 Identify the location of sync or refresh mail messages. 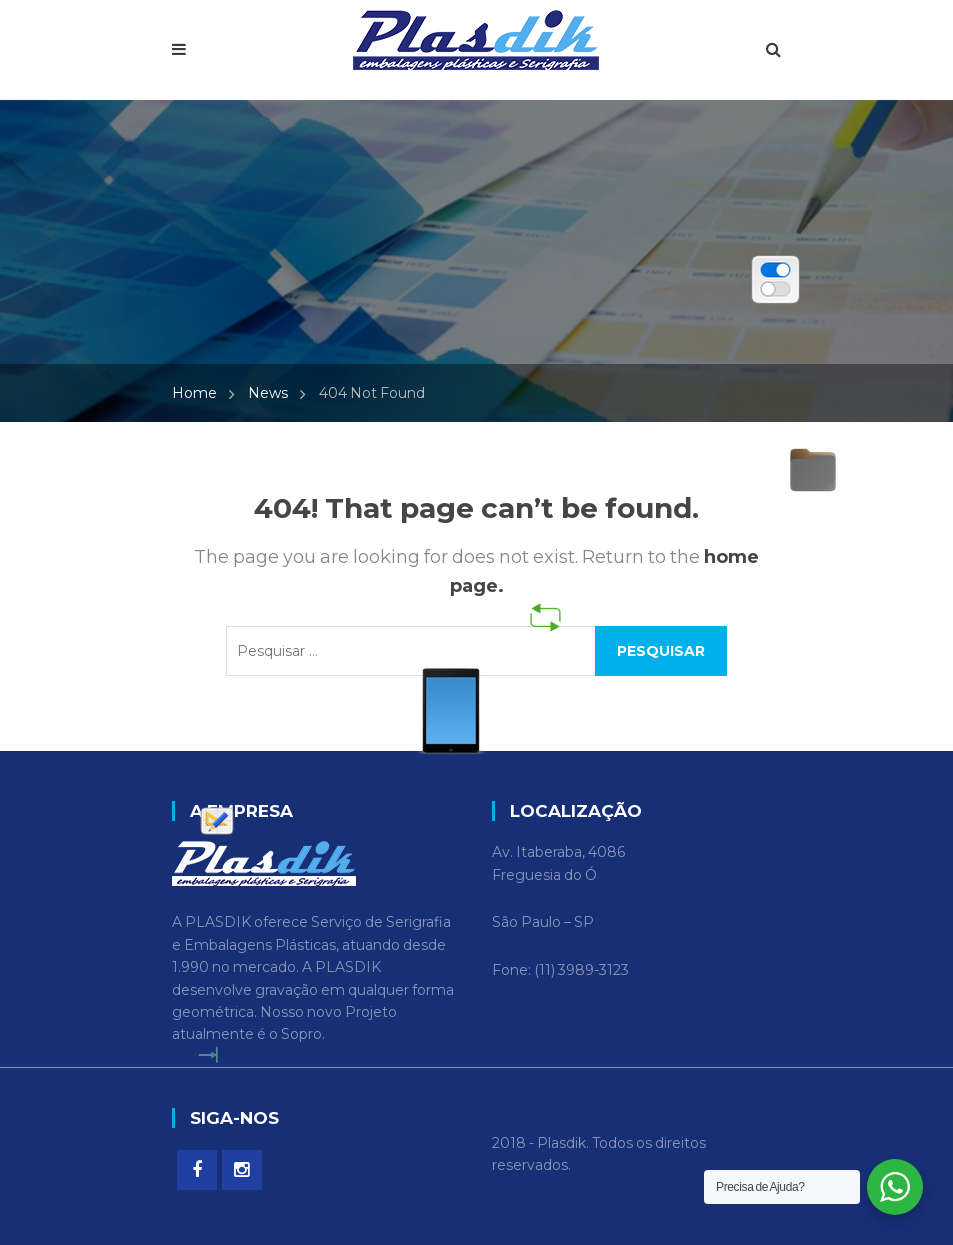
(545, 617).